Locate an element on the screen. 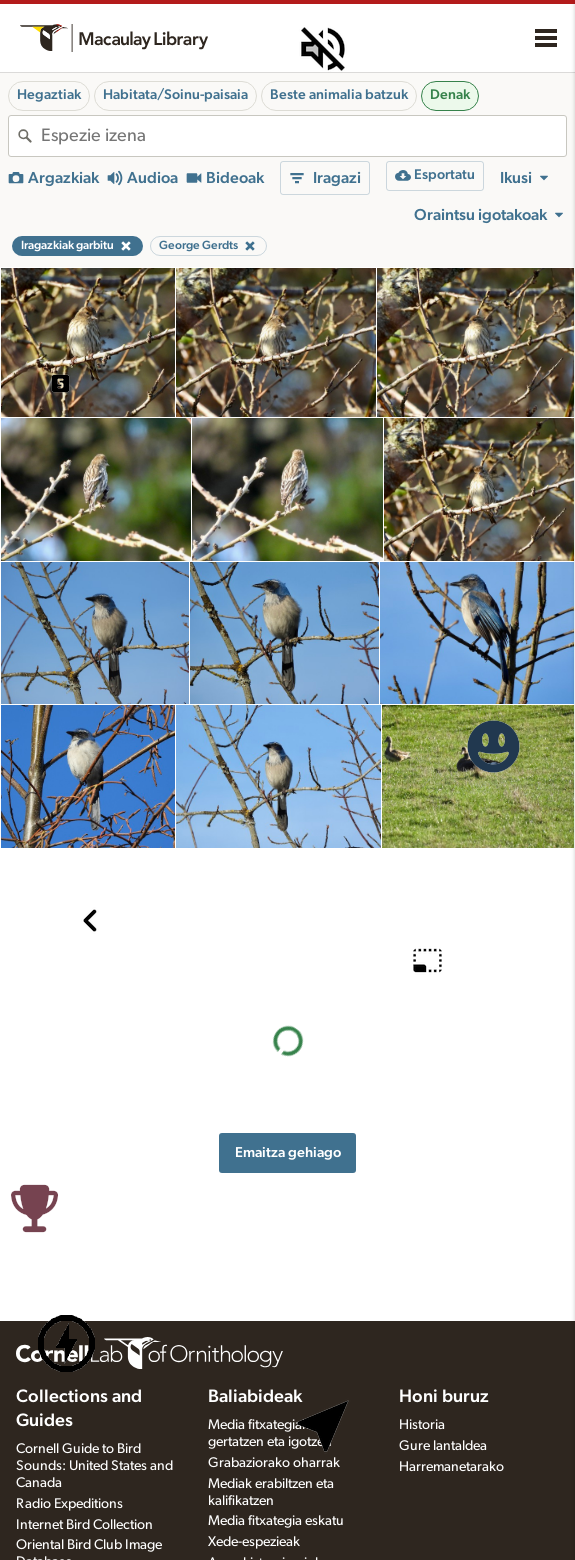 Image resolution: width=575 pixels, height=1560 pixels. go back to the previous screen is located at coordinates (90, 920).